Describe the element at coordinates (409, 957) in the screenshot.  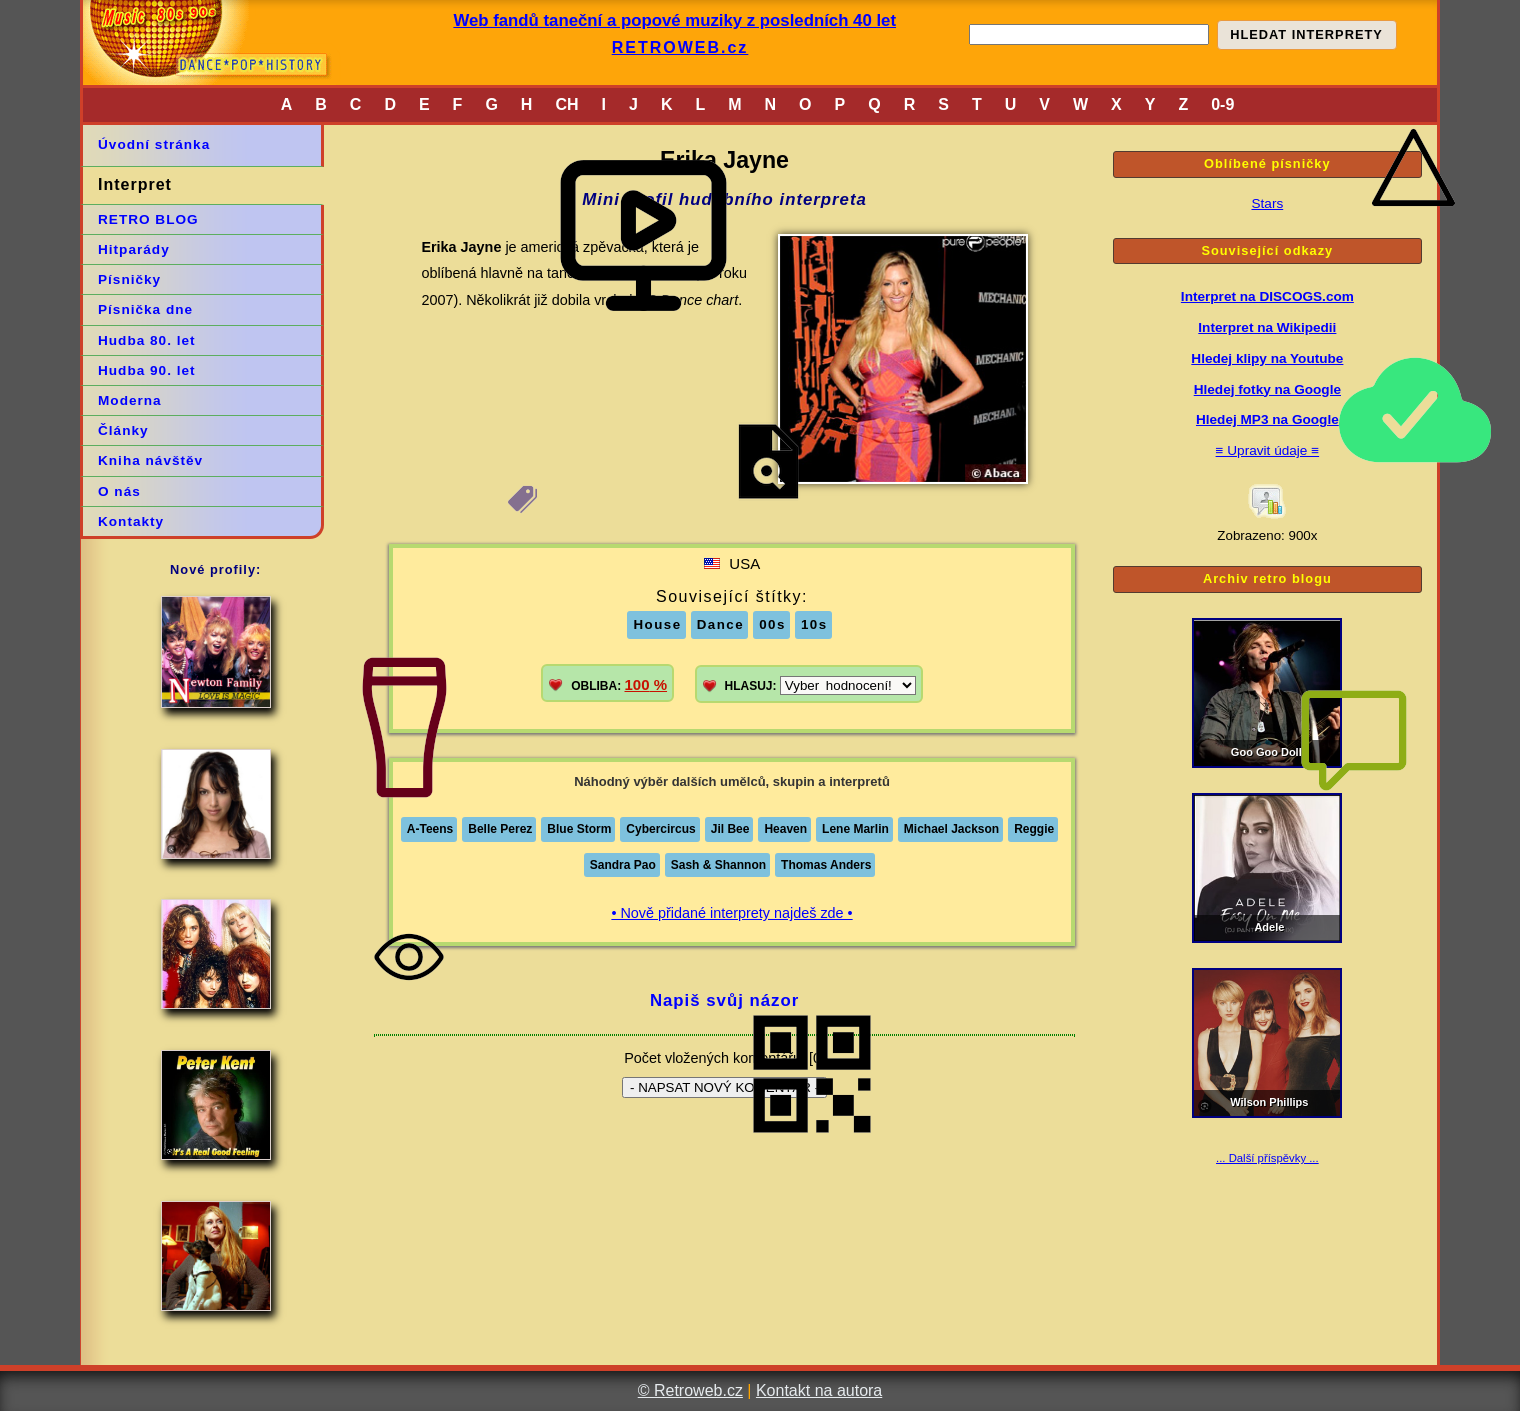
I see `view or preview content` at that location.